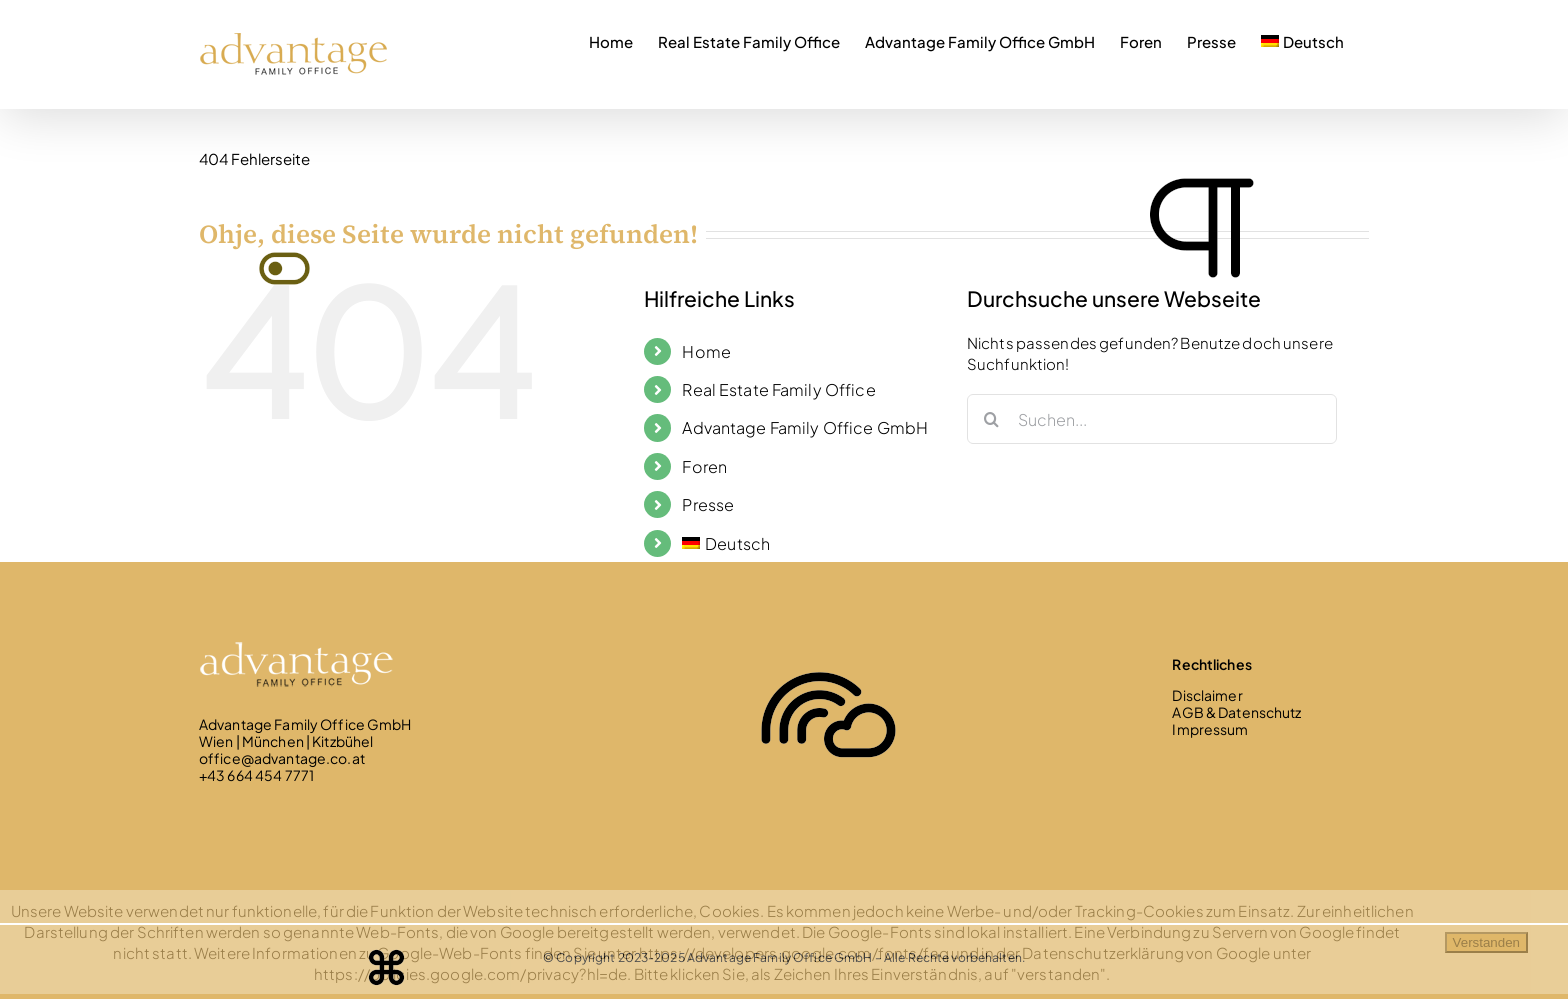  What do you see at coordinates (828, 712) in the screenshot?
I see `view weather information` at bounding box center [828, 712].